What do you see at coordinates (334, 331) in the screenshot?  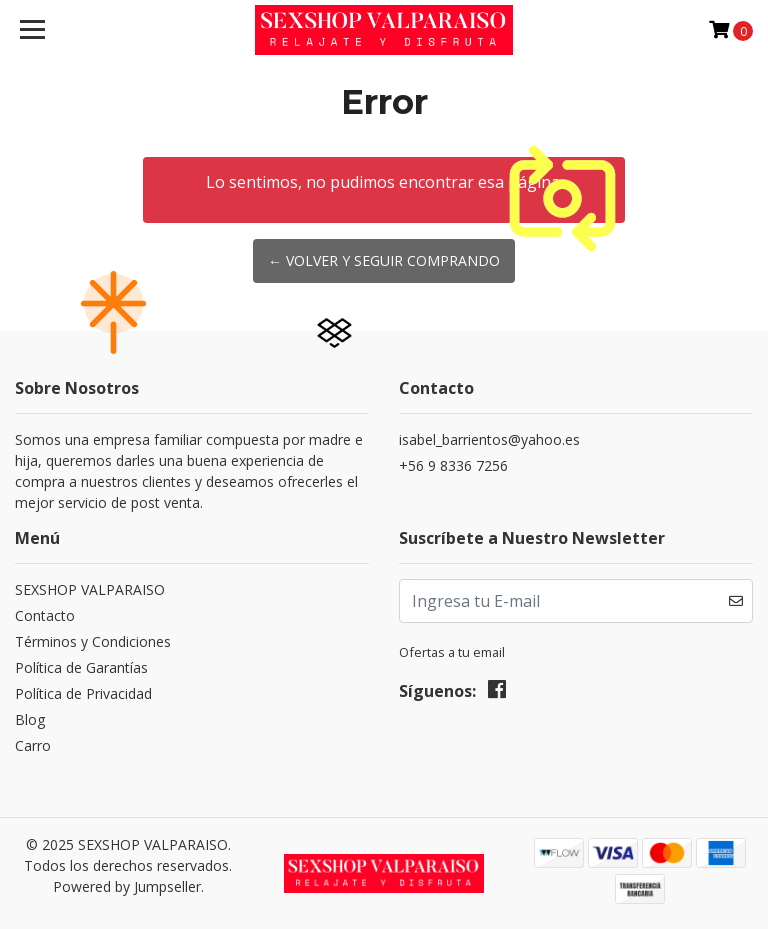 I see `open dropbox cloud storage` at bounding box center [334, 331].